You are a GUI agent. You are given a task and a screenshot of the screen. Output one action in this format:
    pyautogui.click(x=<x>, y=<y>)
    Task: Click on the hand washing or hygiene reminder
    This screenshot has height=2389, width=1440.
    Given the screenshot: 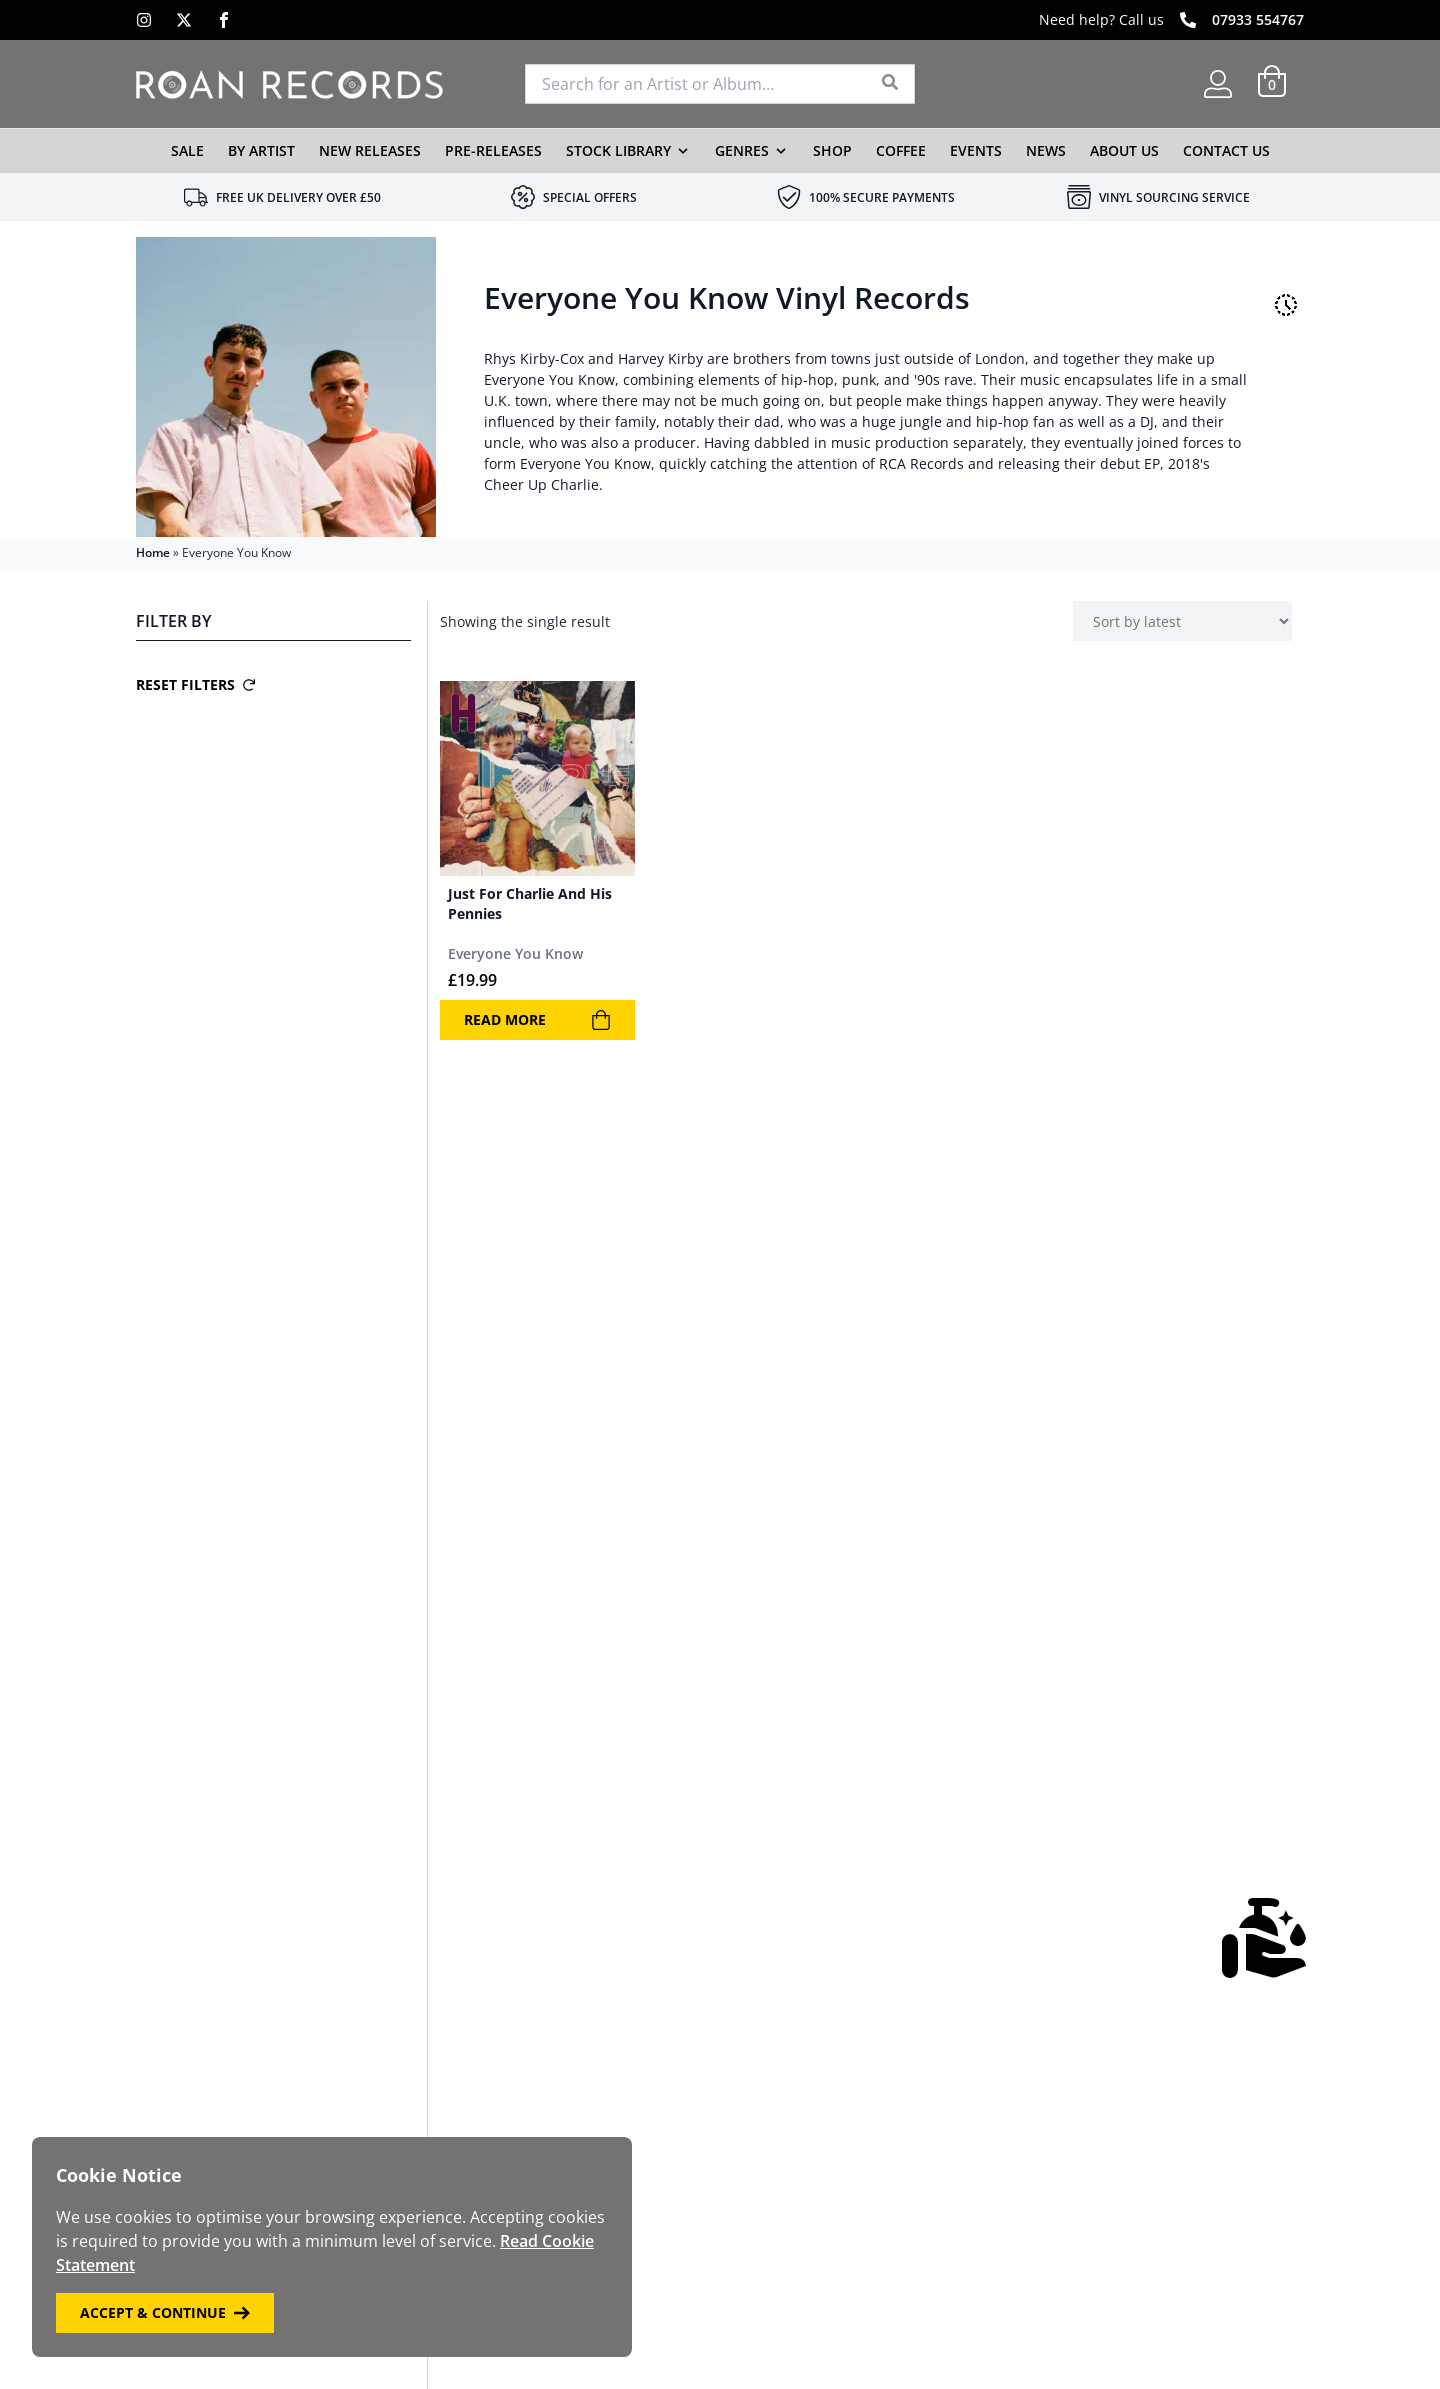 What is the action you would take?
    pyautogui.click(x=1266, y=1938)
    